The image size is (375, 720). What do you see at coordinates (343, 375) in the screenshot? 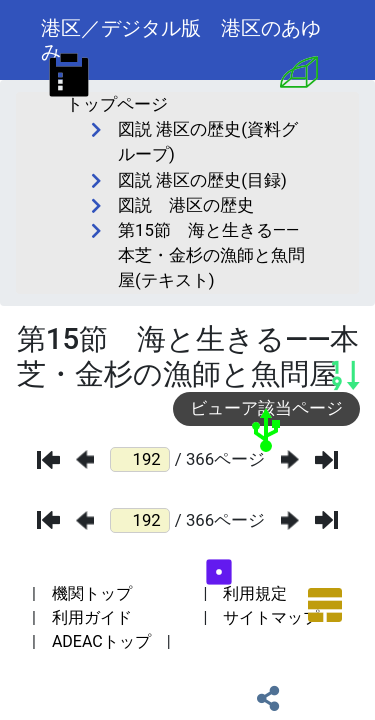
I see `sort numbers in ascending order` at bounding box center [343, 375].